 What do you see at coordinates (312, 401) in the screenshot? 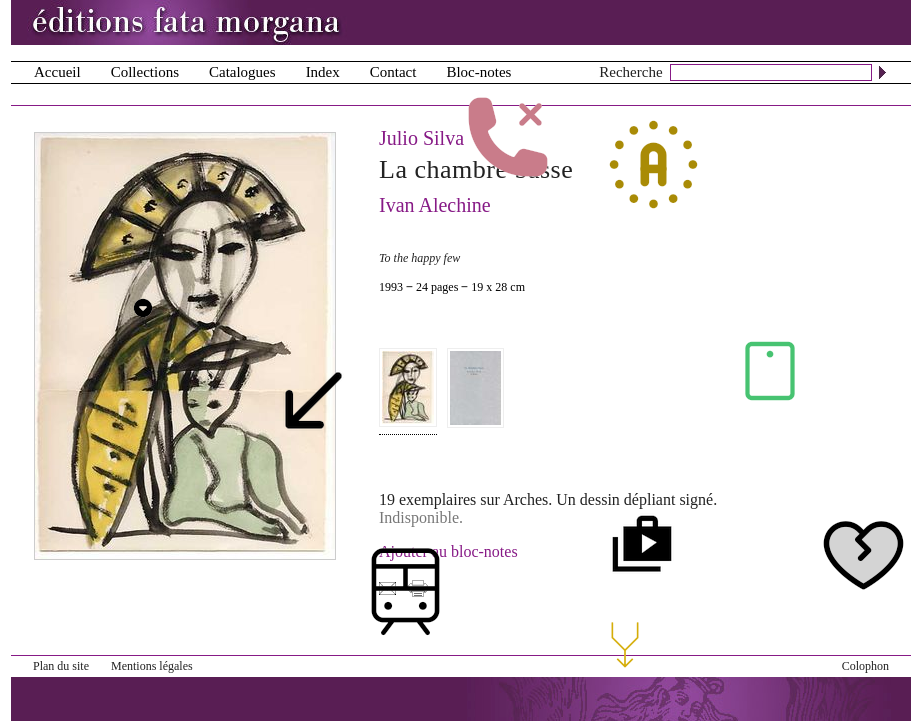
I see `indicates an incoming call was received` at bounding box center [312, 401].